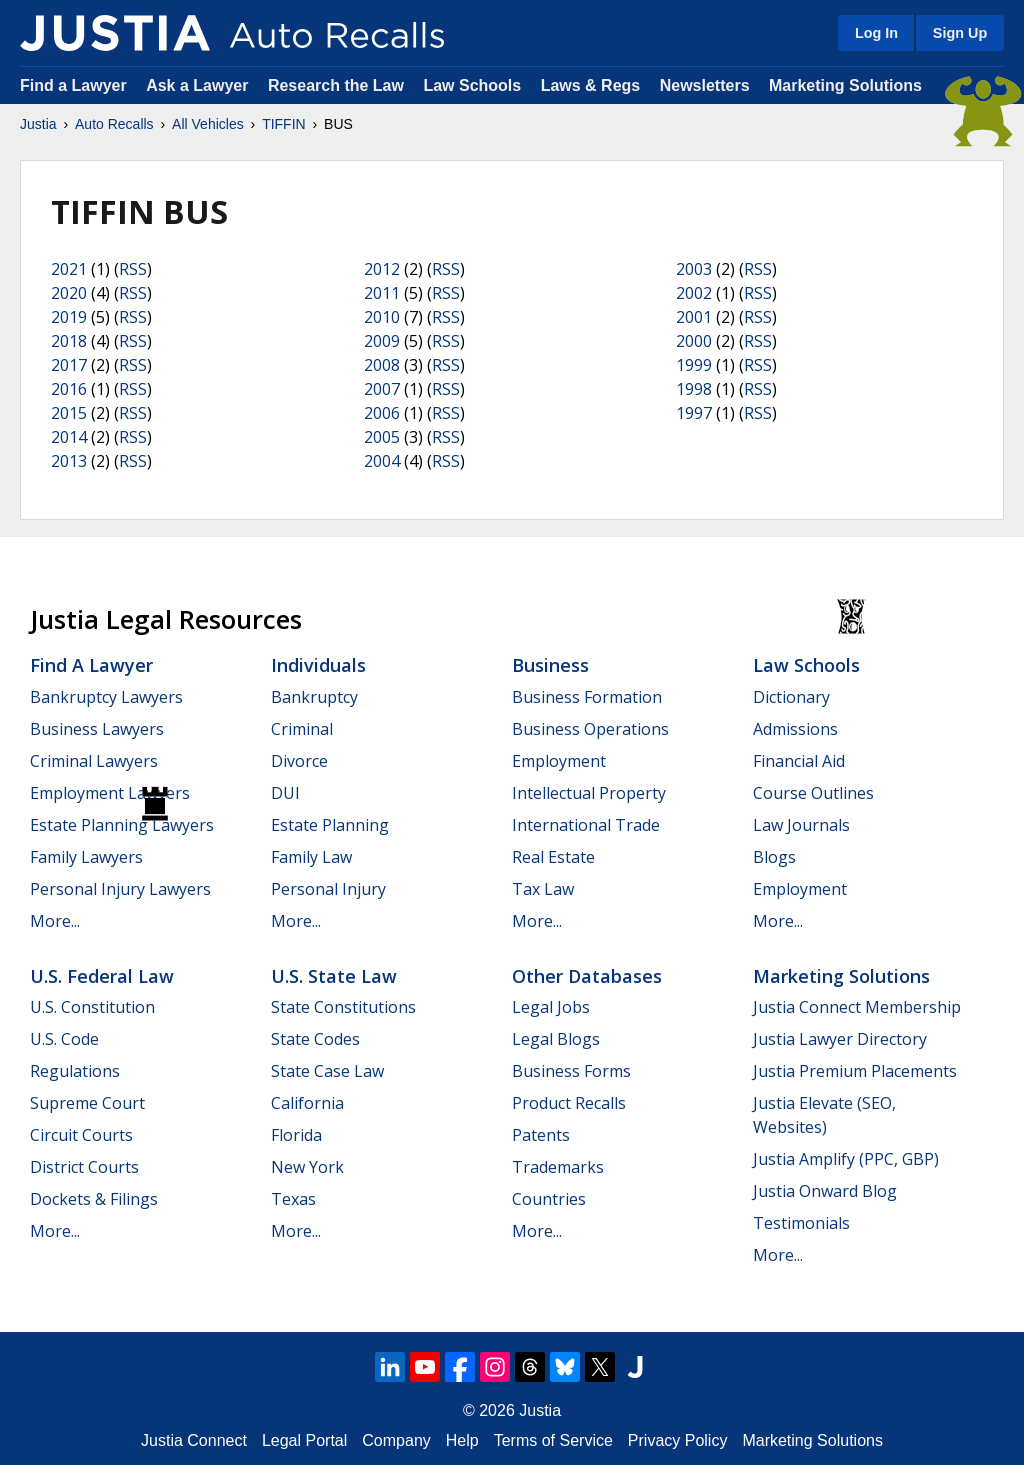 This screenshot has height=1465, width=1024. What do you see at coordinates (155, 801) in the screenshot?
I see `play chess or access chess game` at bounding box center [155, 801].